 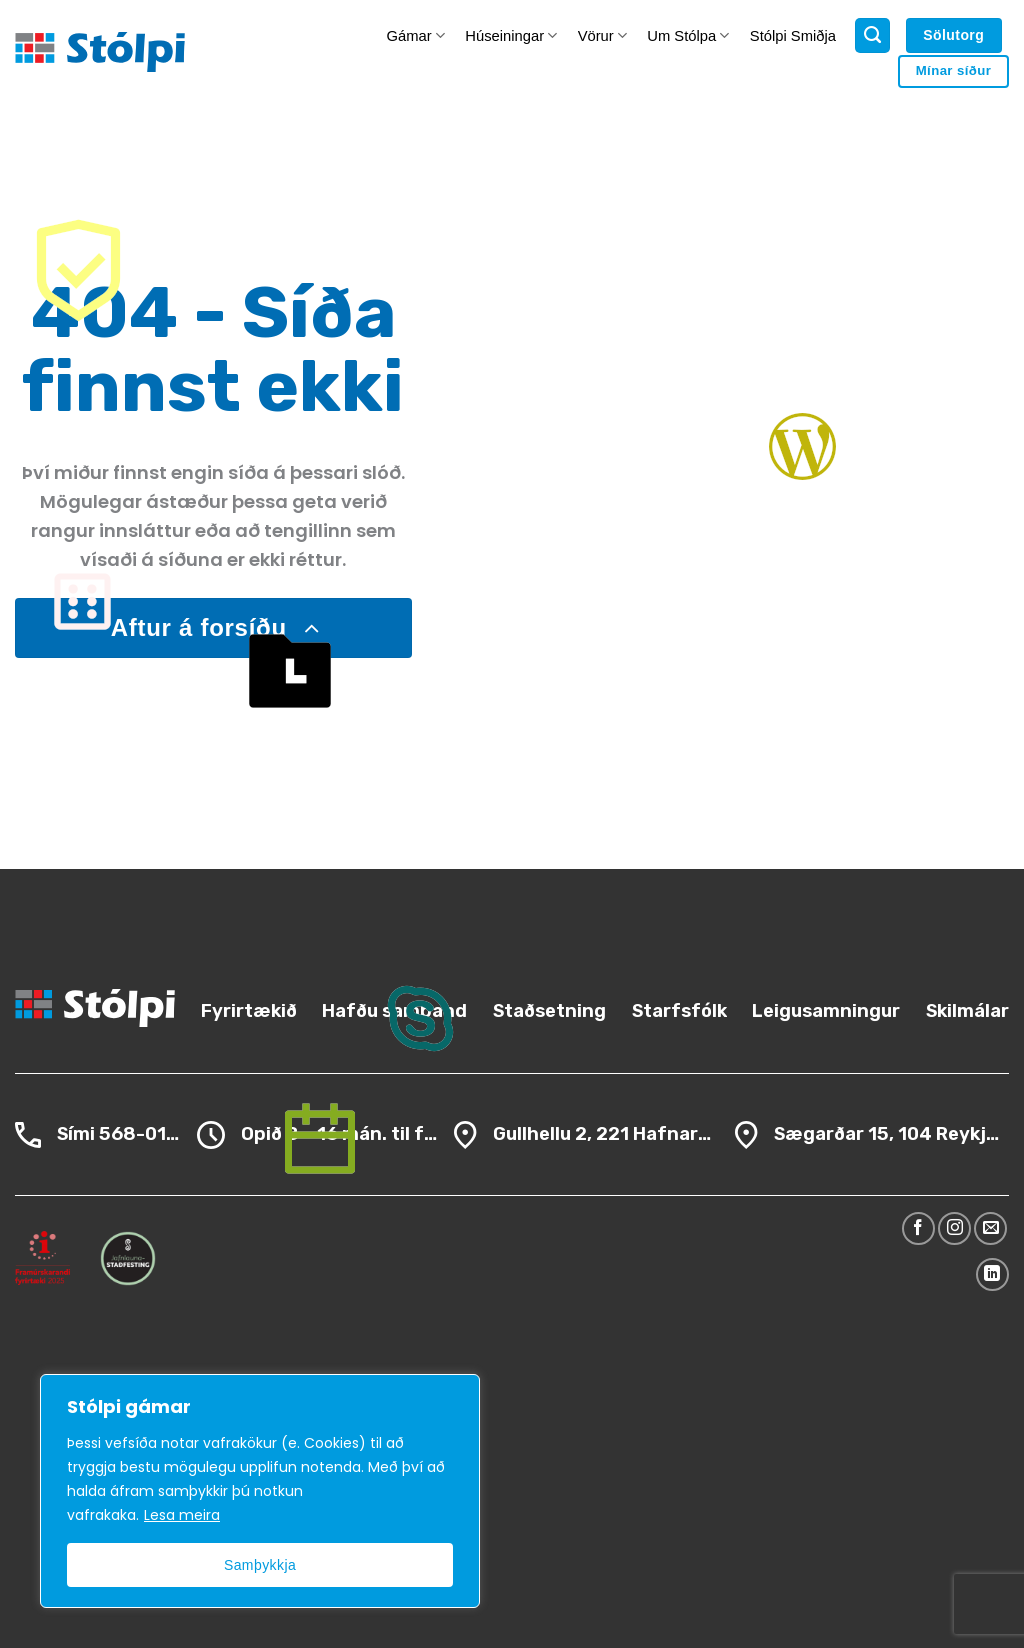 What do you see at coordinates (320, 1142) in the screenshot?
I see `view calendar or schedule` at bounding box center [320, 1142].